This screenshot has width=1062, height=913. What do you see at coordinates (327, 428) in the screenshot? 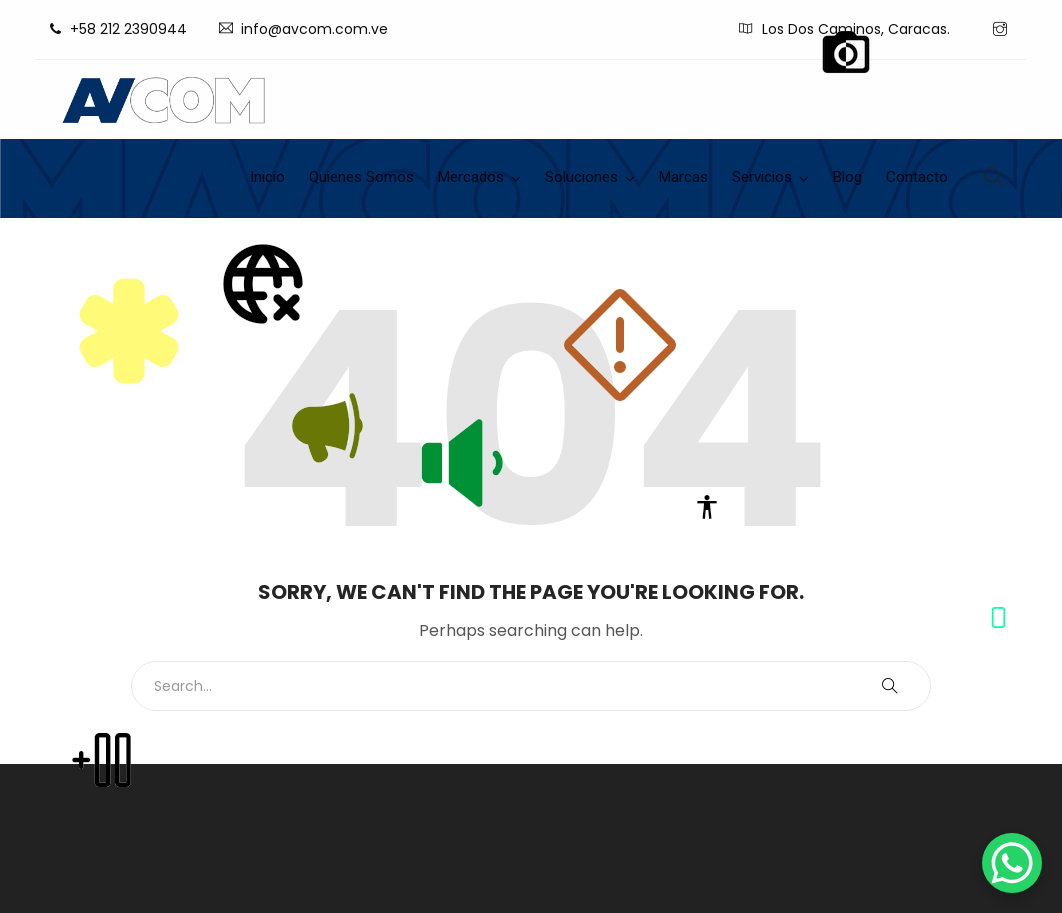
I see `make an announcement` at bounding box center [327, 428].